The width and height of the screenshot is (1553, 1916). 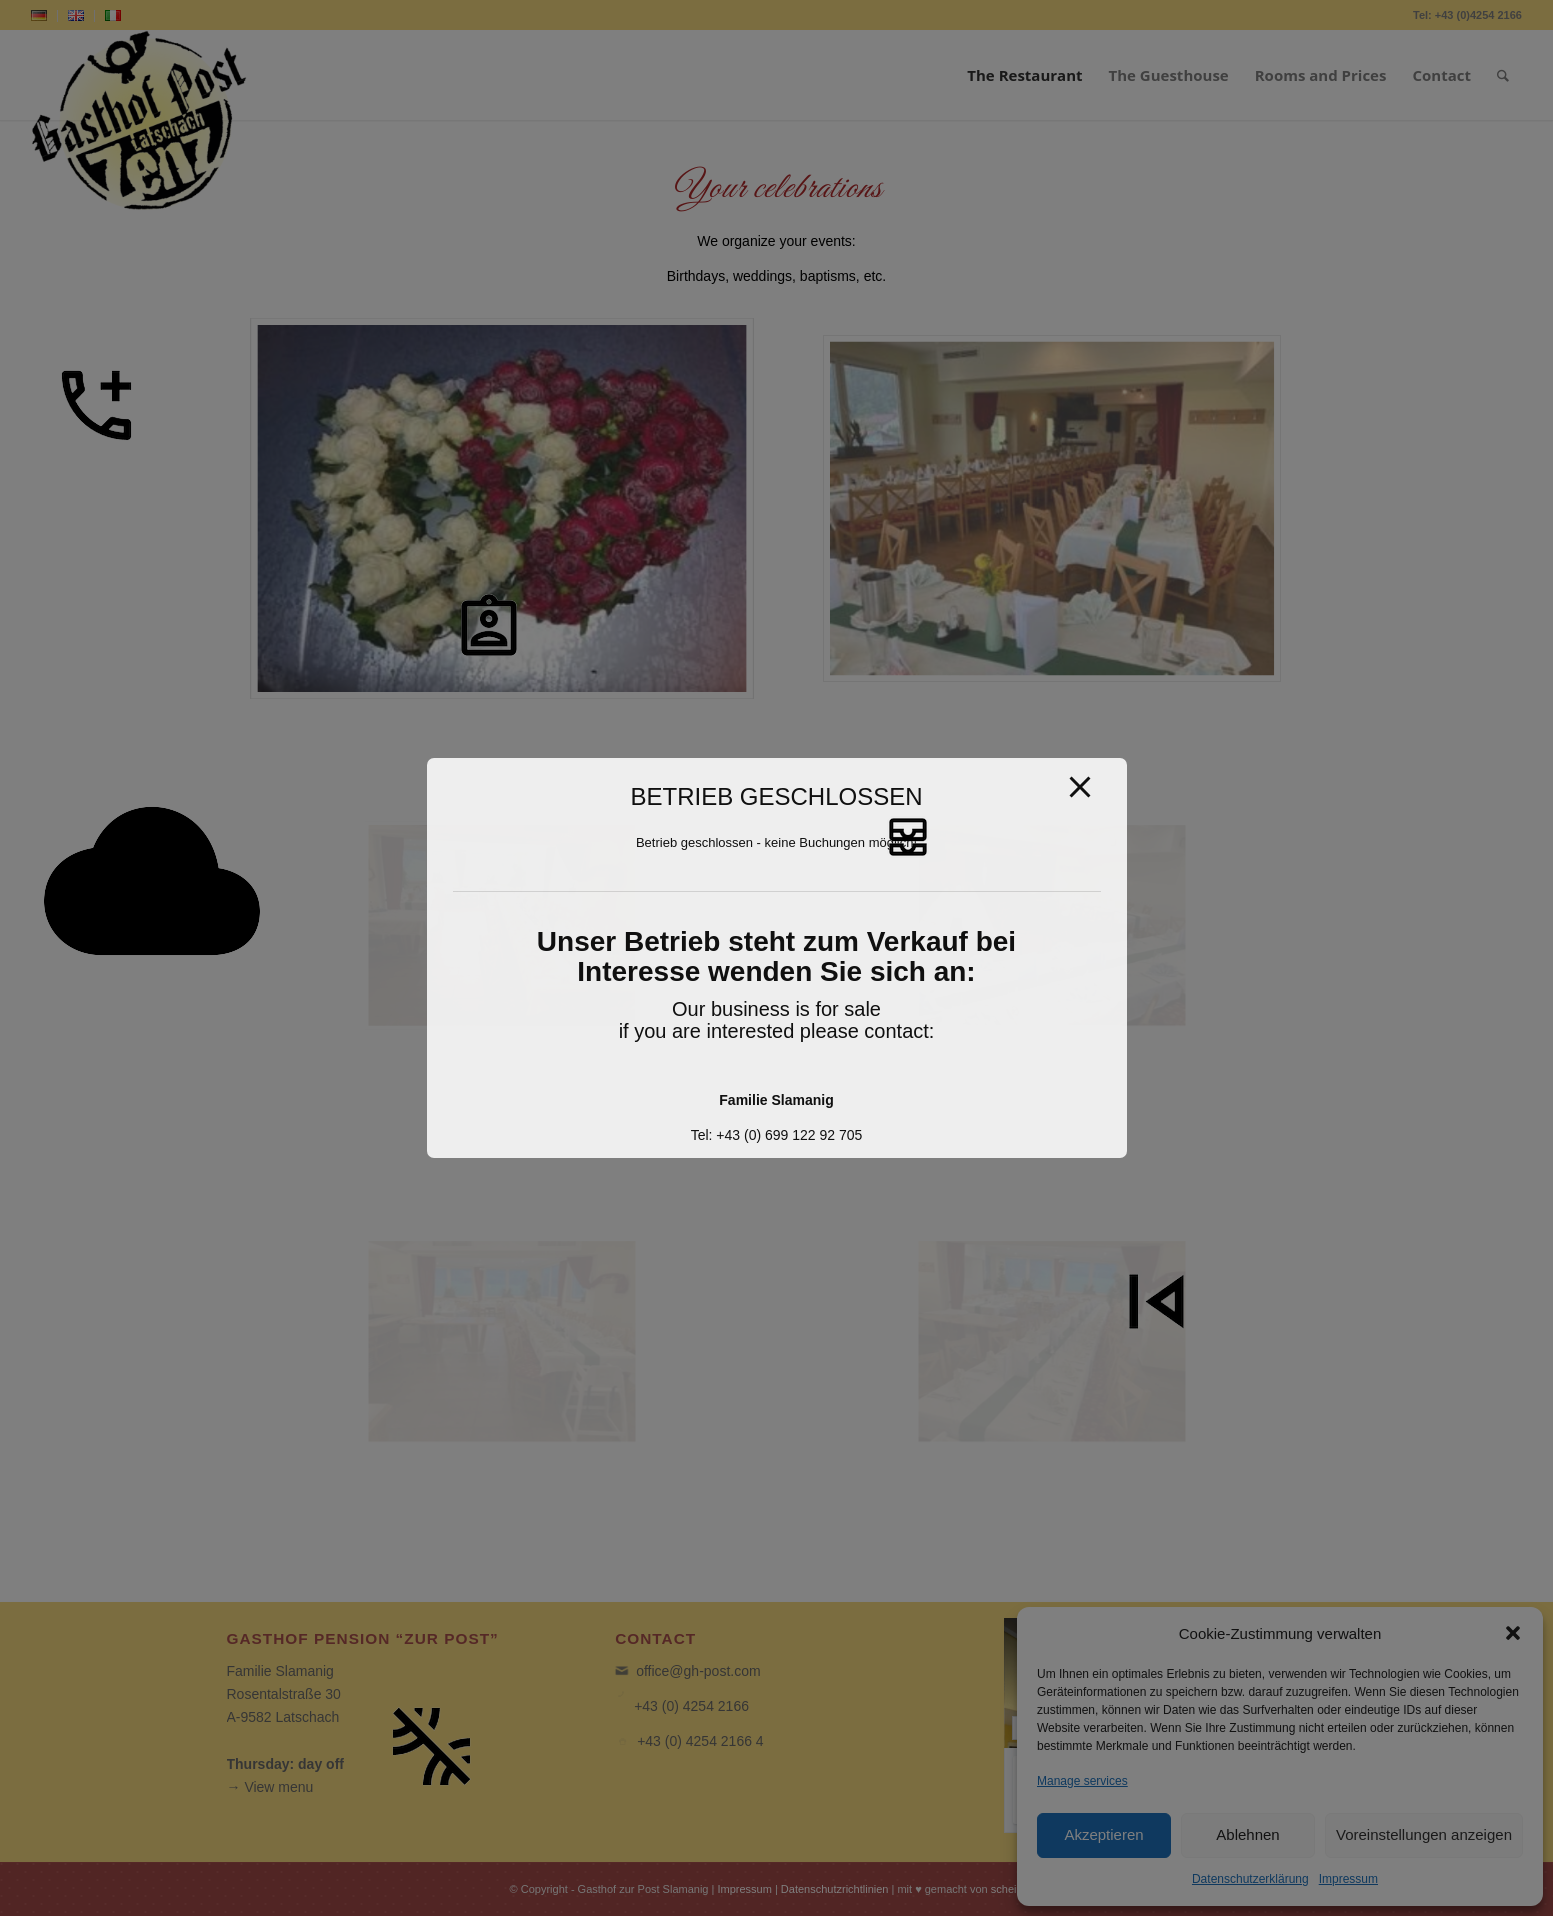 I want to click on view assigned personnel or contact details, so click(x=489, y=628).